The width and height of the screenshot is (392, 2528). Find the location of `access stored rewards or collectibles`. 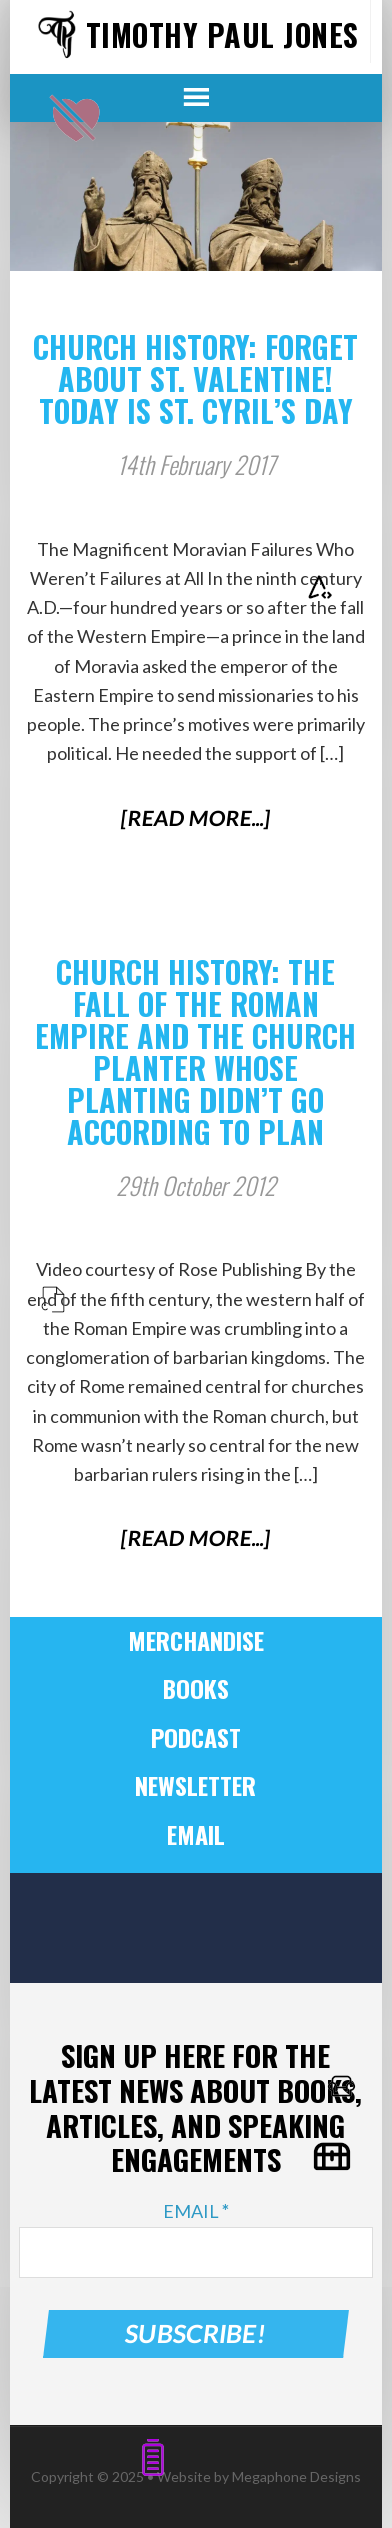

access stored rewards or collectibles is located at coordinates (332, 2157).